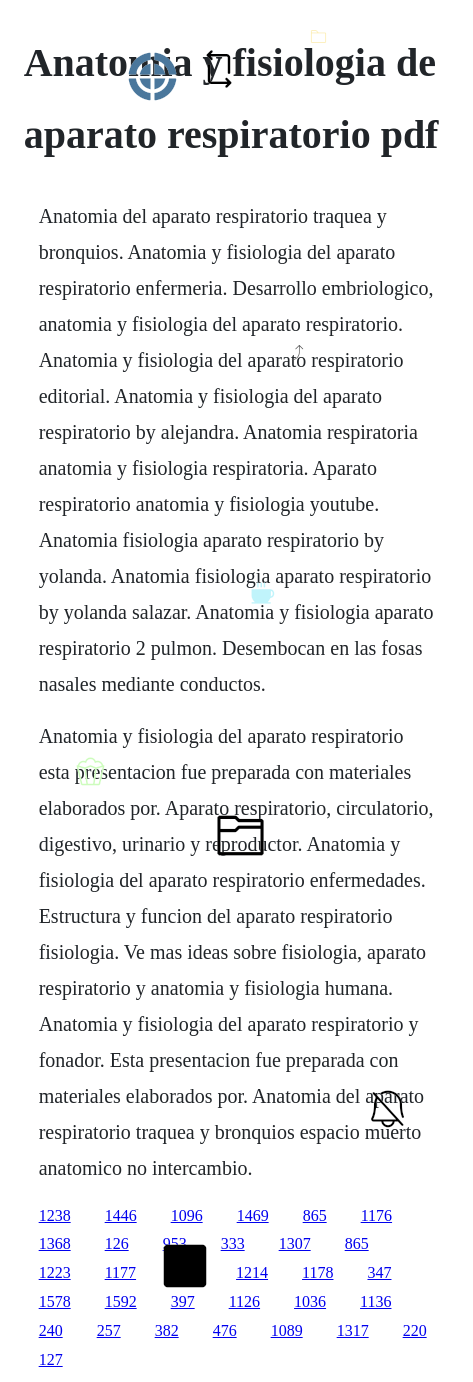  What do you see at coordinates (240, 835) in the screenshot?
I see `open file folder` at bounding box center [240, 835].